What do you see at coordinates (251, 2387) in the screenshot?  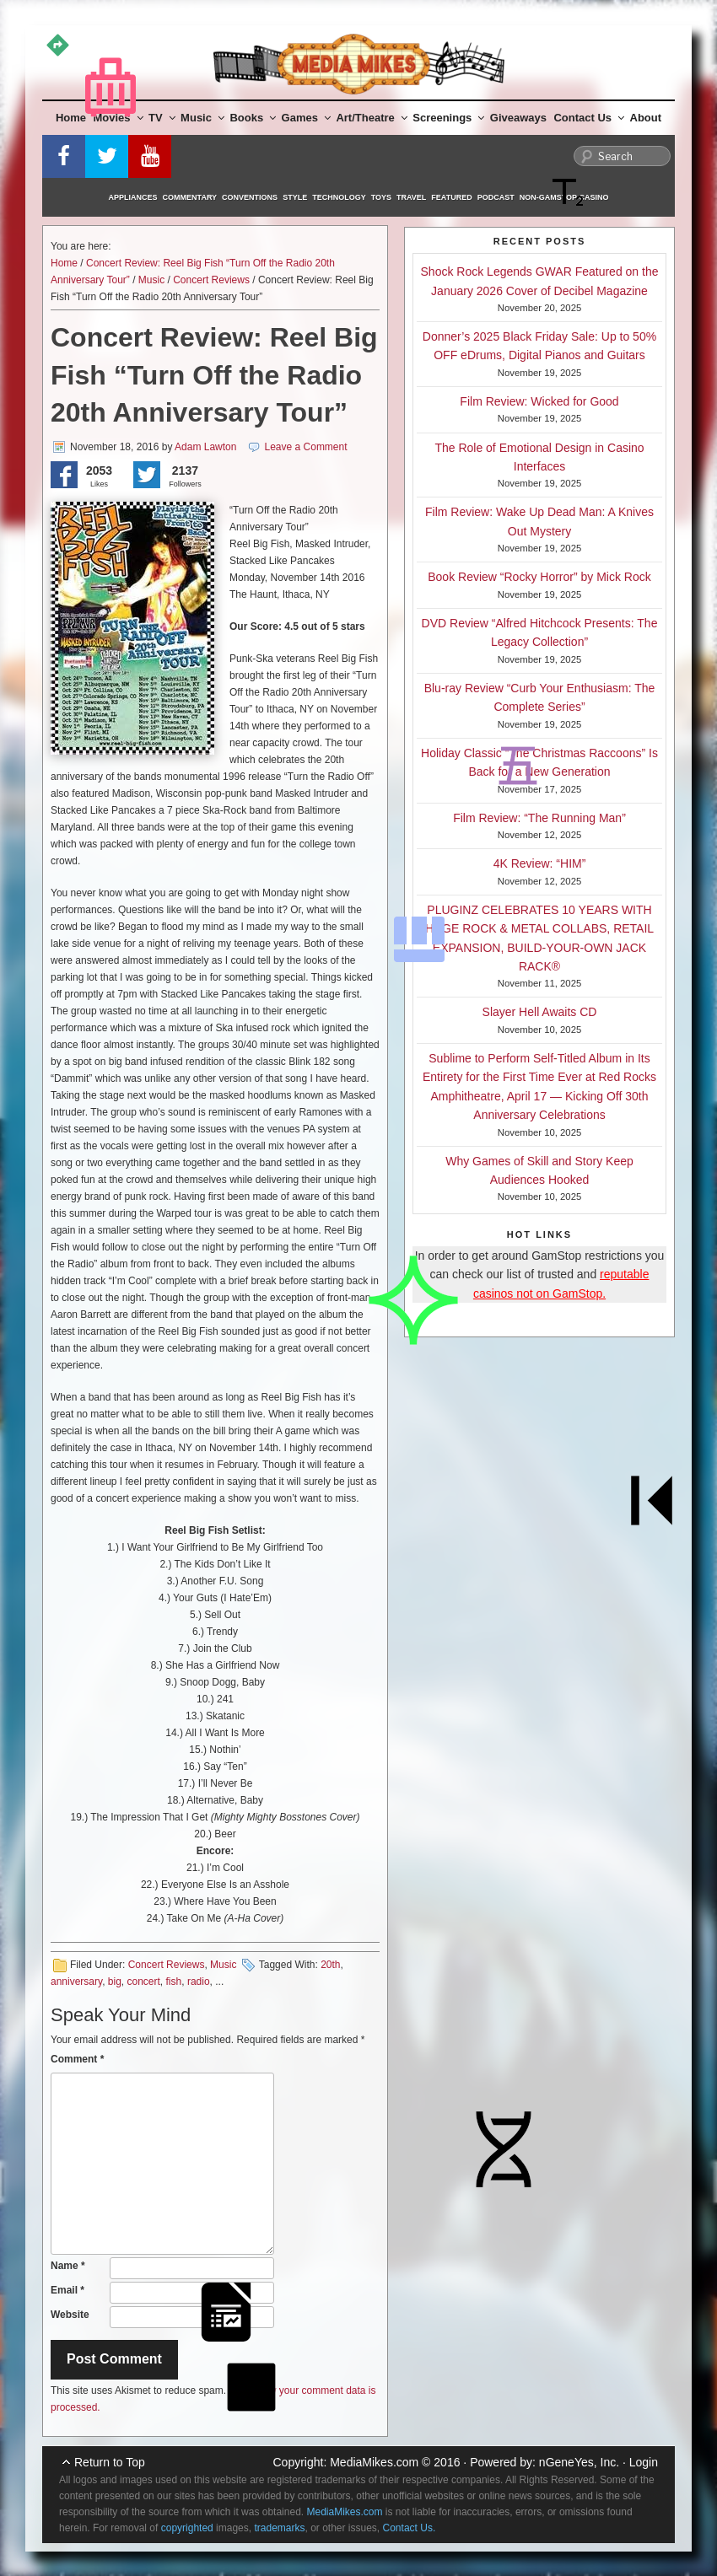 I see `stop media playback` at bounding box center [251, 2387].